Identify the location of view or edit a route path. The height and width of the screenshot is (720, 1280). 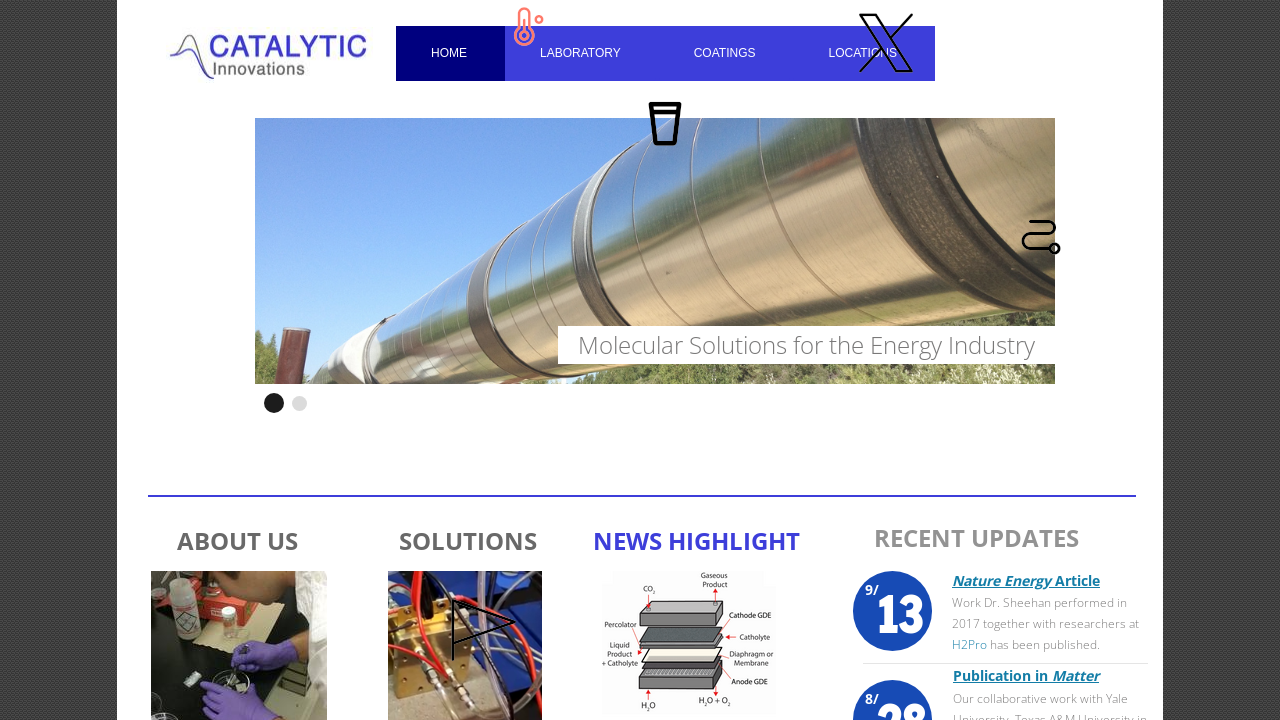
(1041, 235).